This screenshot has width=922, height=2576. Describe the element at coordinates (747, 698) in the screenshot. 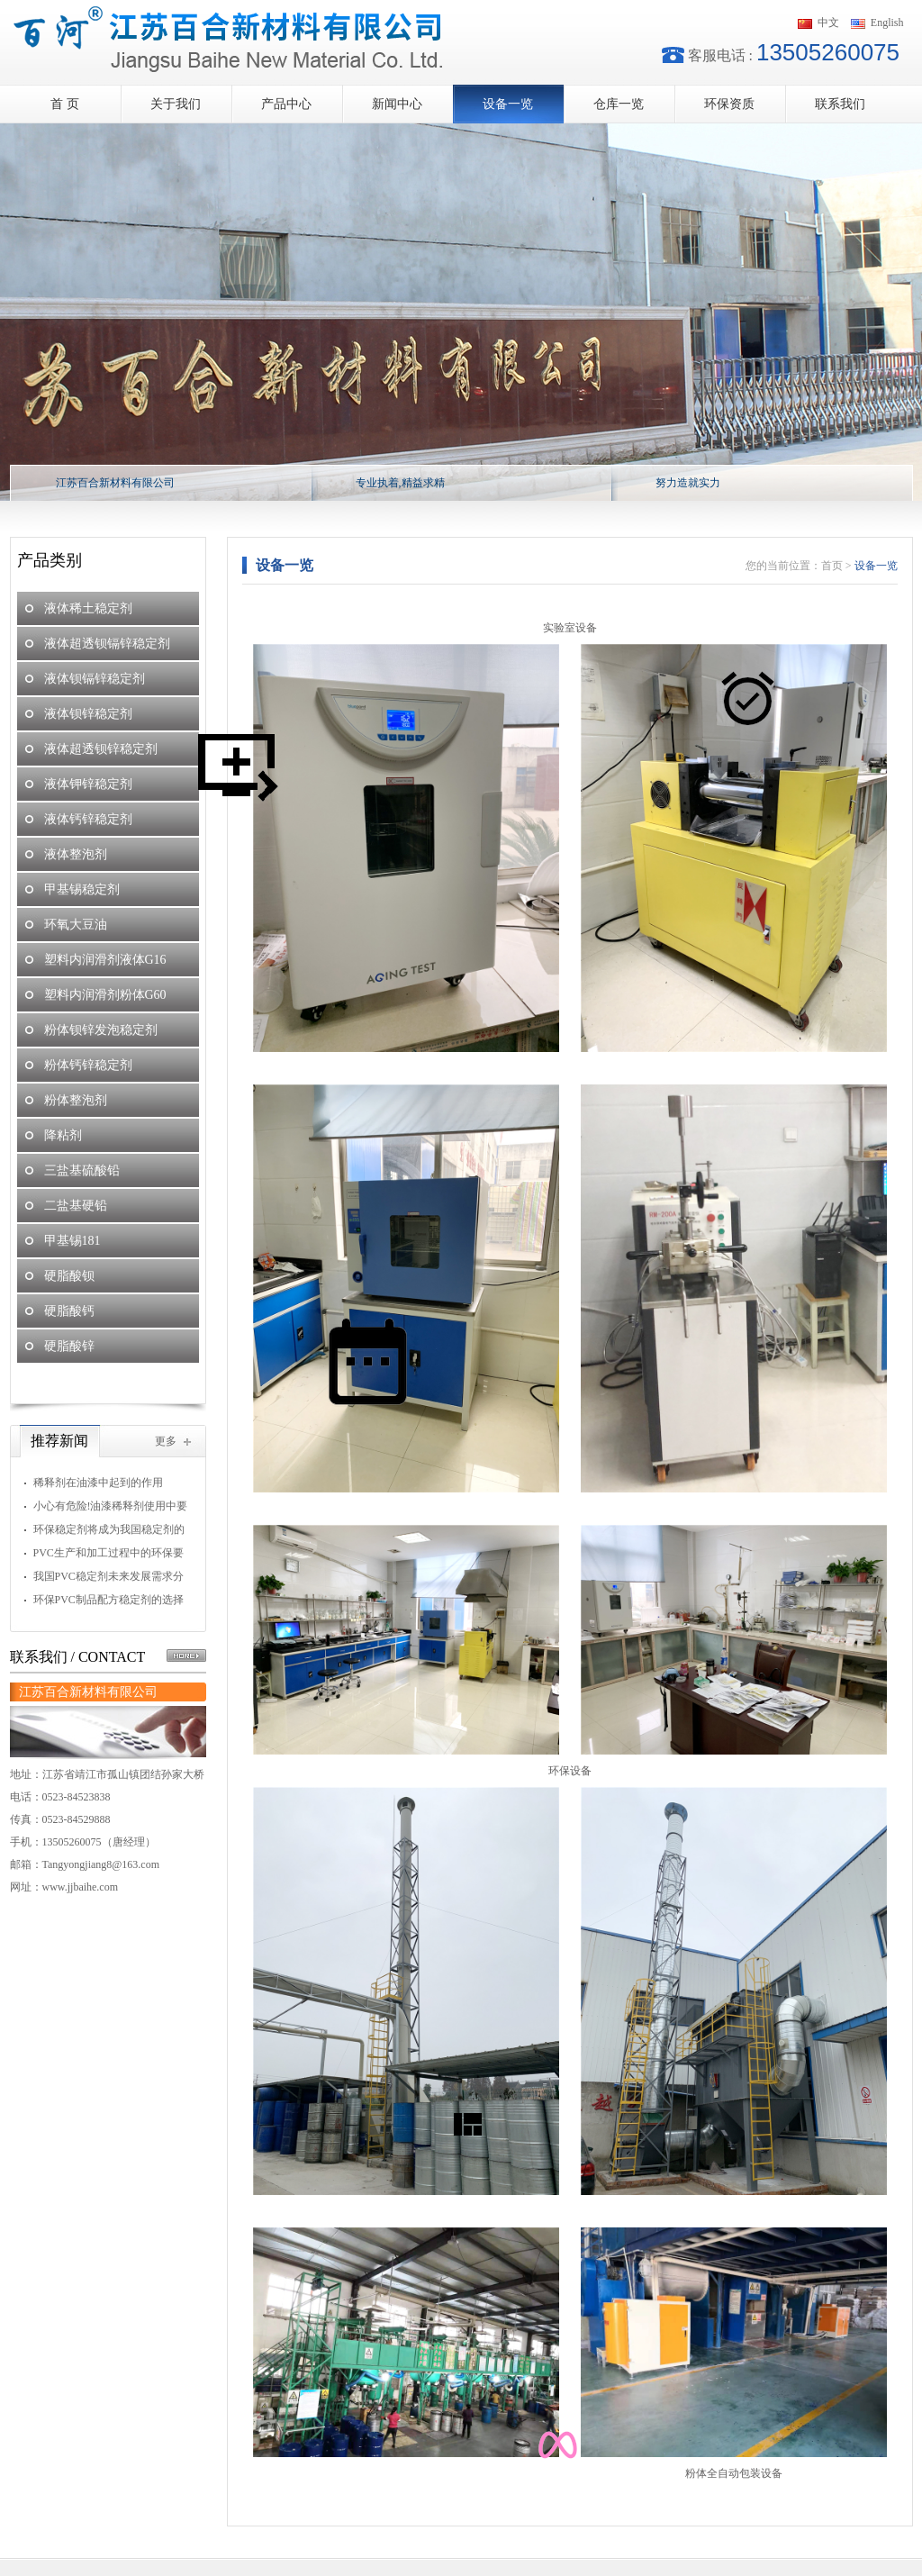

I see `alarm is set and active` at that location.